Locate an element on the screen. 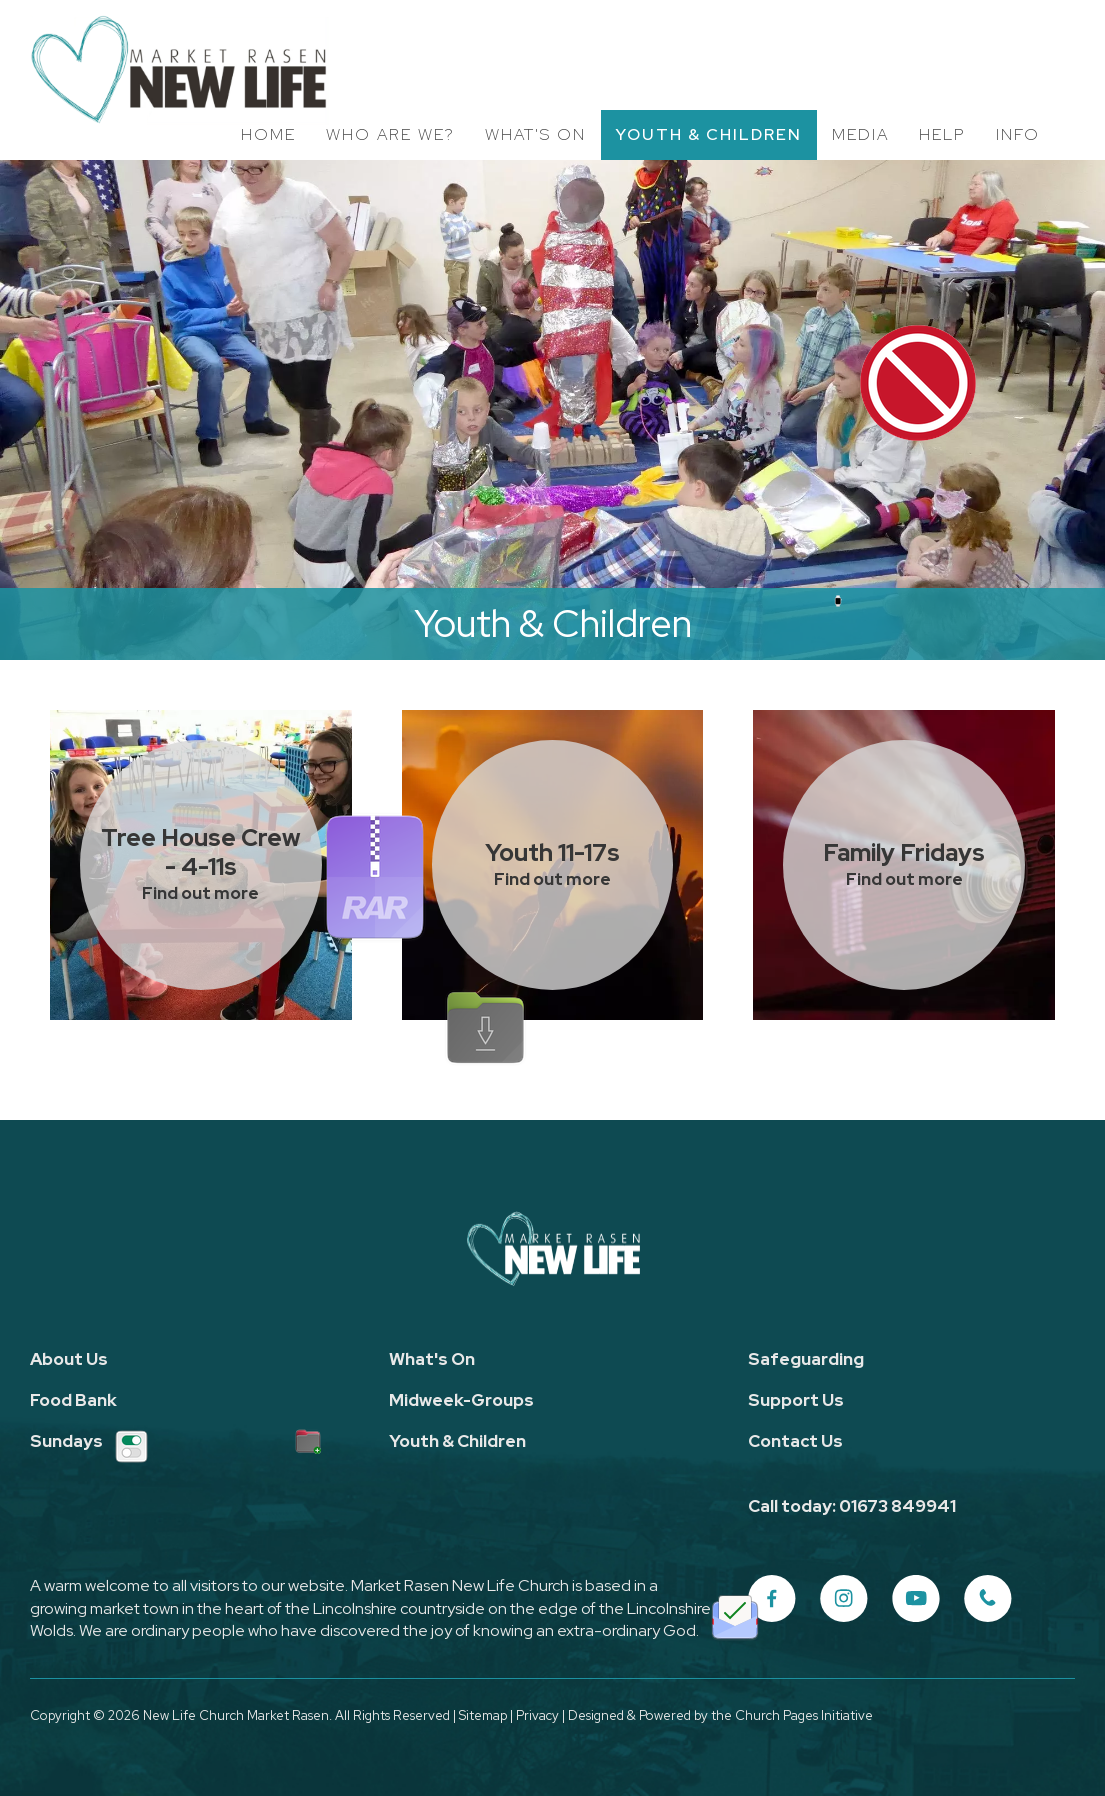  create a new folder is located at coordinates (308, 1441).